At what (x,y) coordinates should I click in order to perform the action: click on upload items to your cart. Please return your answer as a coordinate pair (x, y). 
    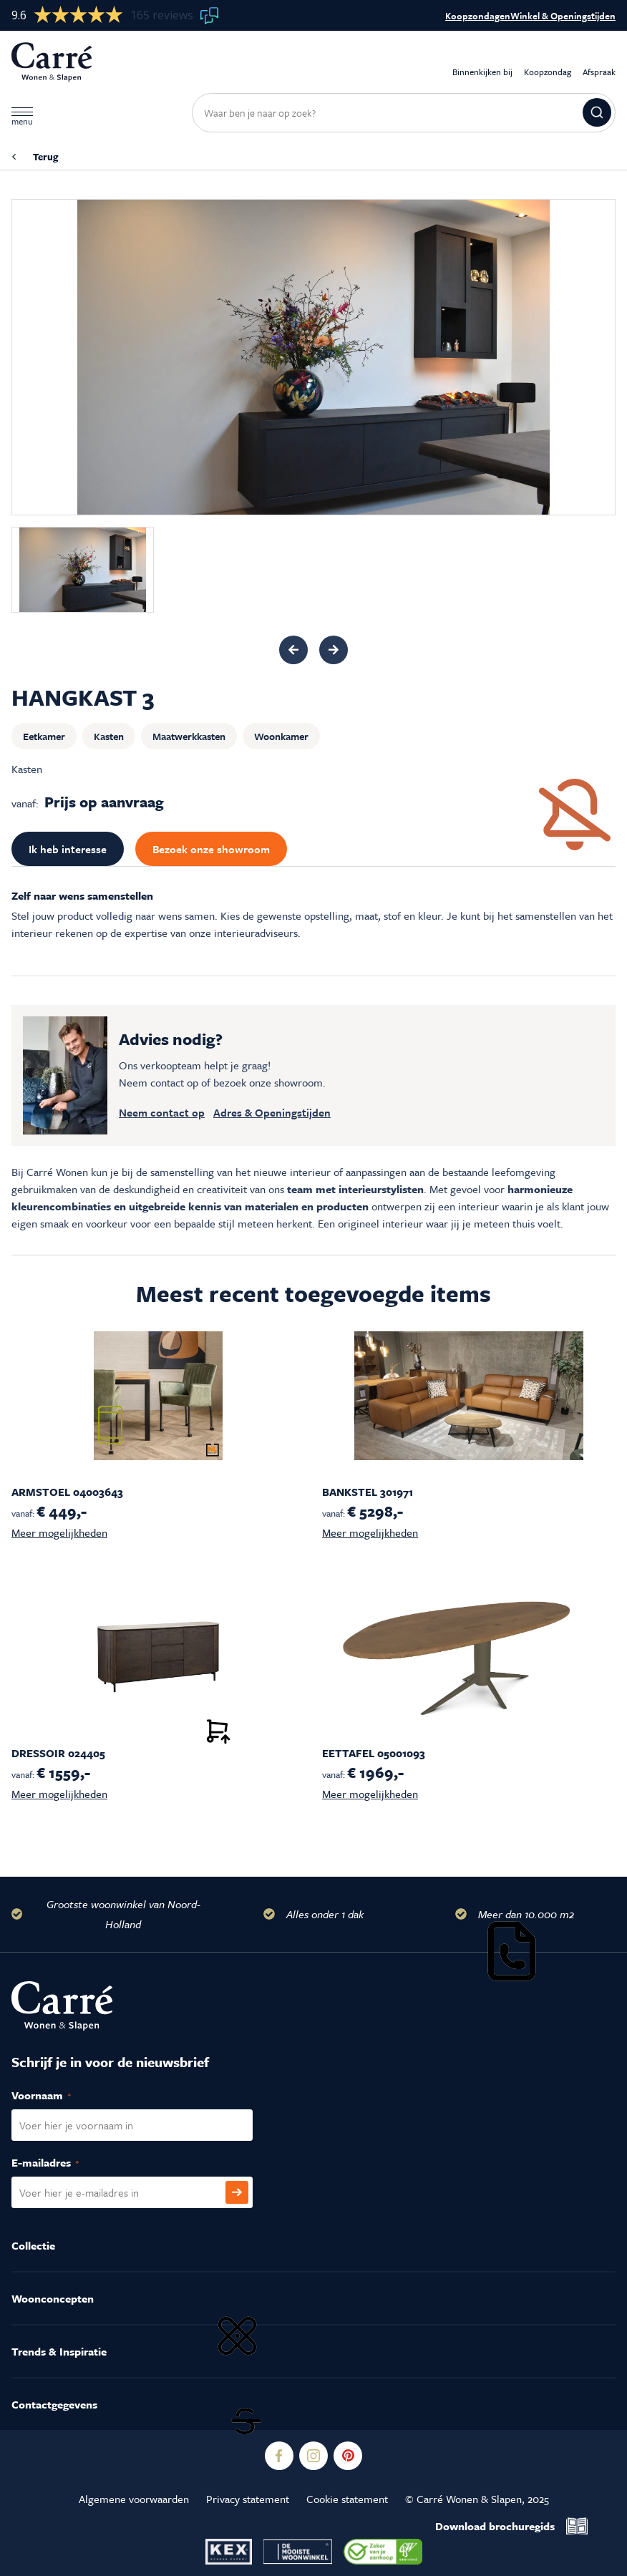
    Looking at the image, I should click on (217, 1731).